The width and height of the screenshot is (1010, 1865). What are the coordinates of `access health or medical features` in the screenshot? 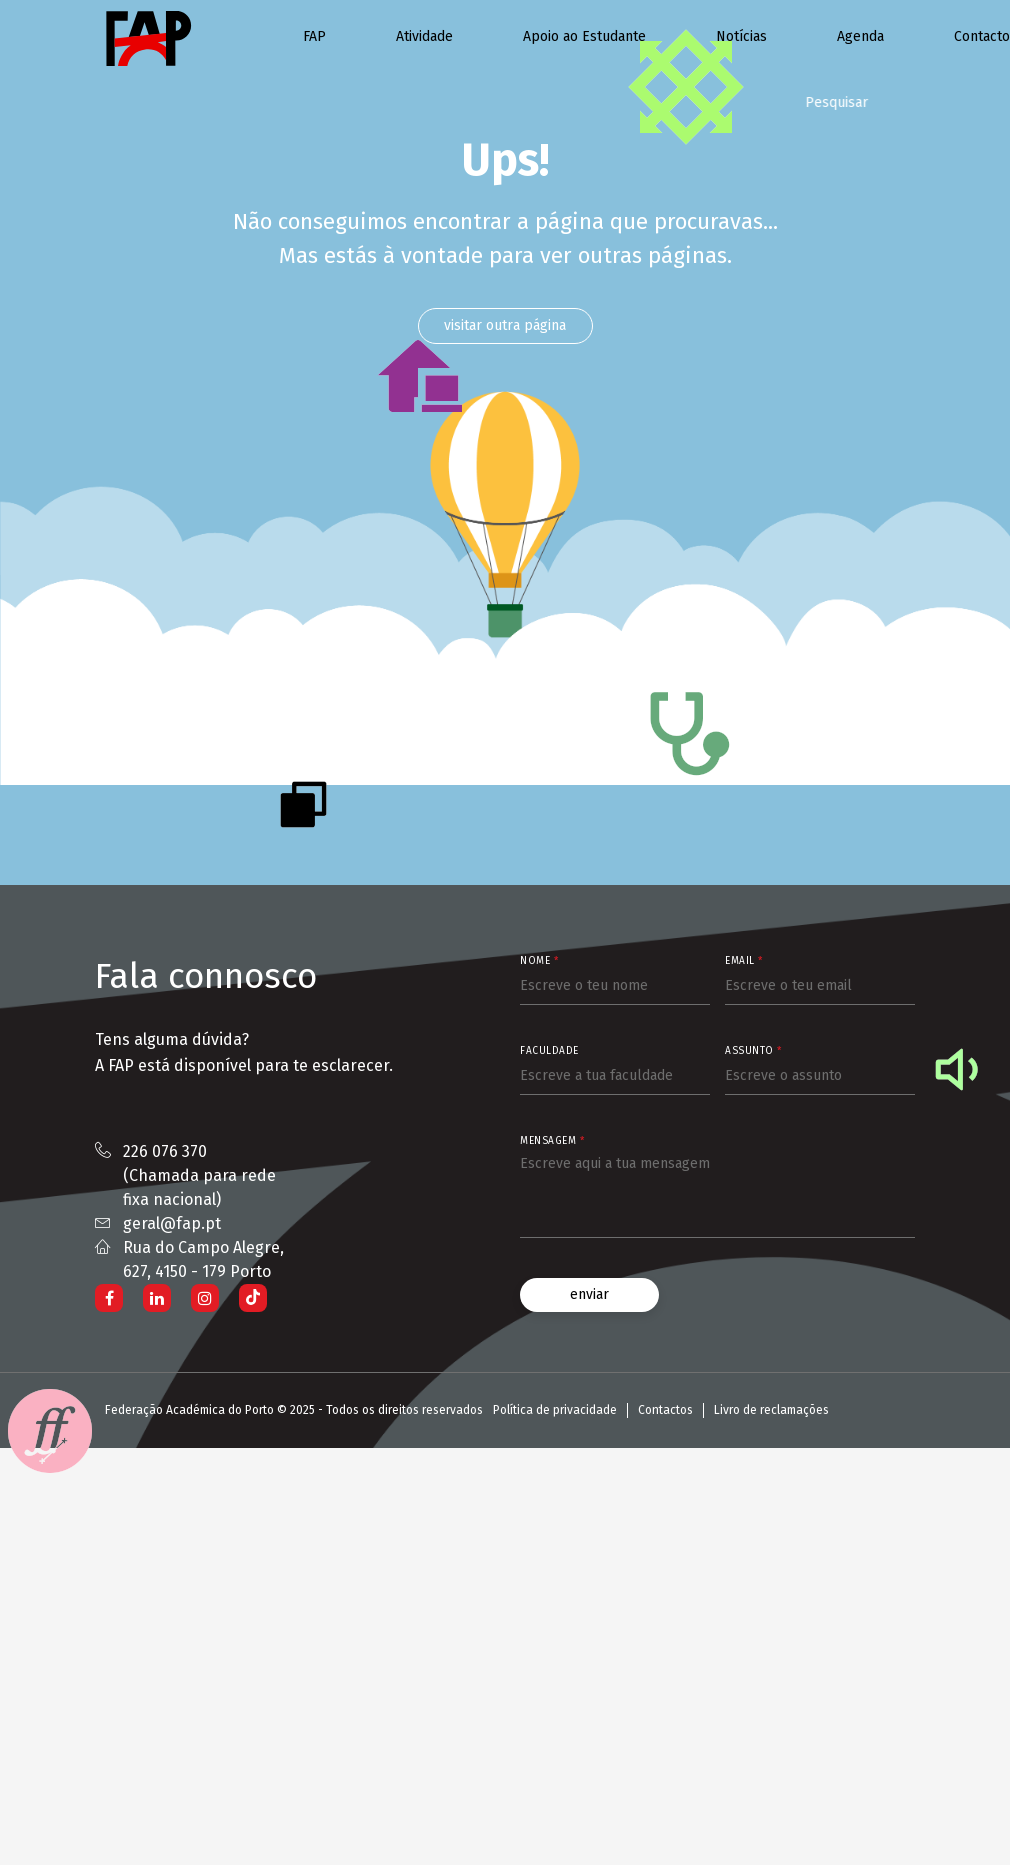 It's located at (685, 731).